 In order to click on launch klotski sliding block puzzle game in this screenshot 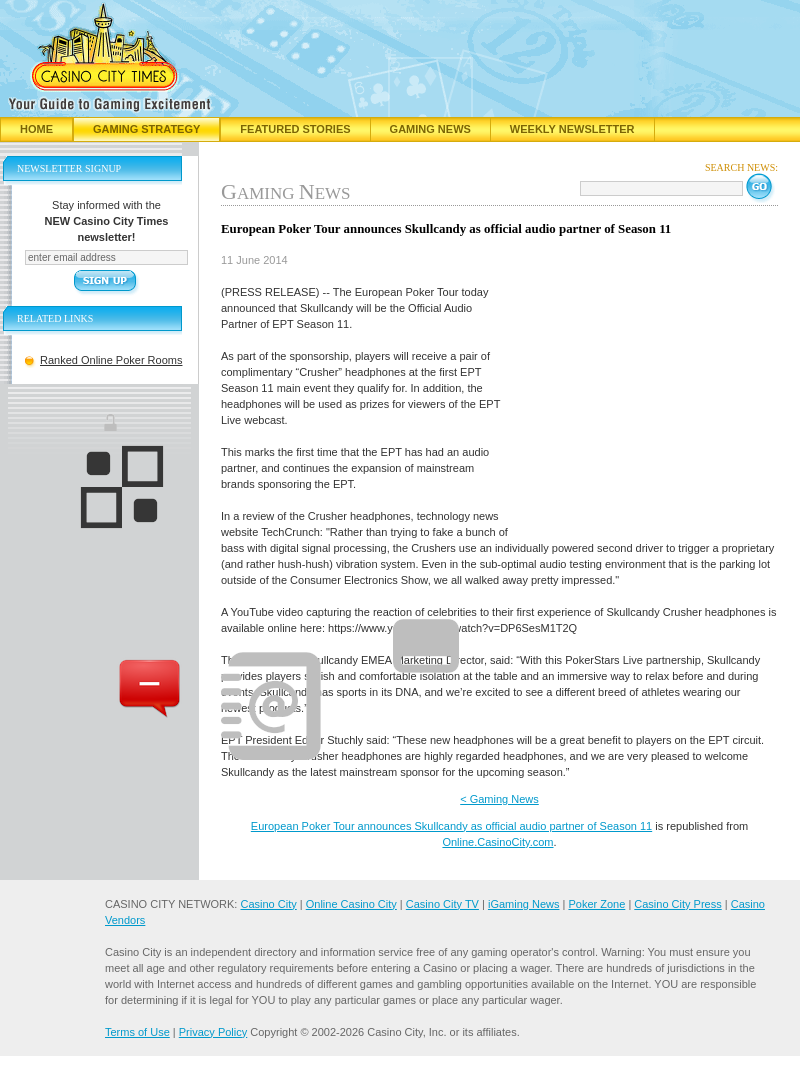, I will do `click(122, 487)`.